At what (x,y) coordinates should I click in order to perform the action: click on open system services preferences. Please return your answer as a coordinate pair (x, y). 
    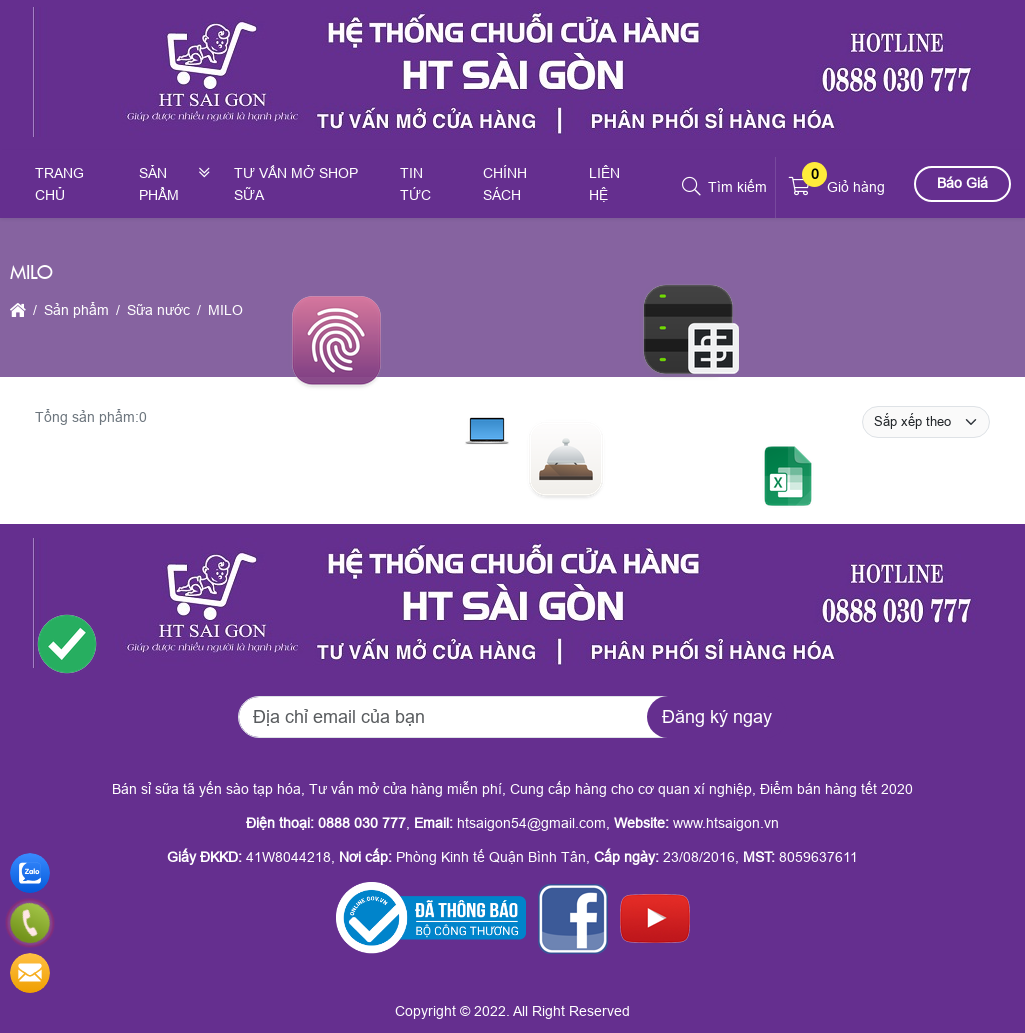
    Looking at the image, I should click on (566, 459).